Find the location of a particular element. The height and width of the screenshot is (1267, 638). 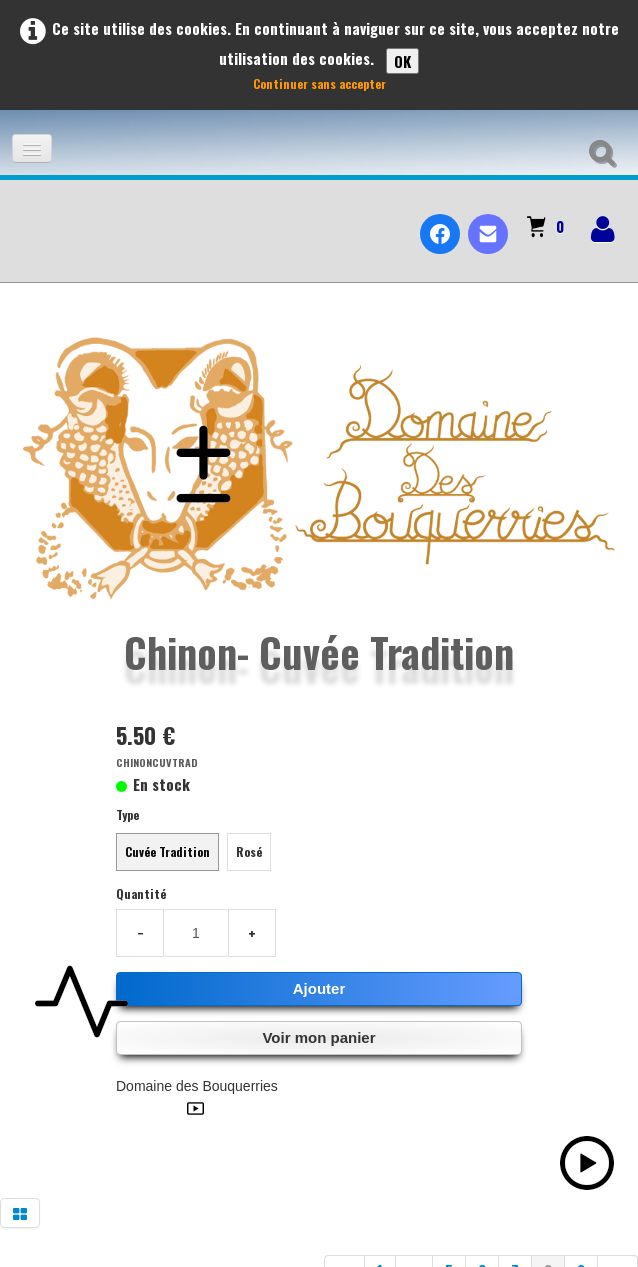

view repository activity and insights is located at coordinates (81, 1002).